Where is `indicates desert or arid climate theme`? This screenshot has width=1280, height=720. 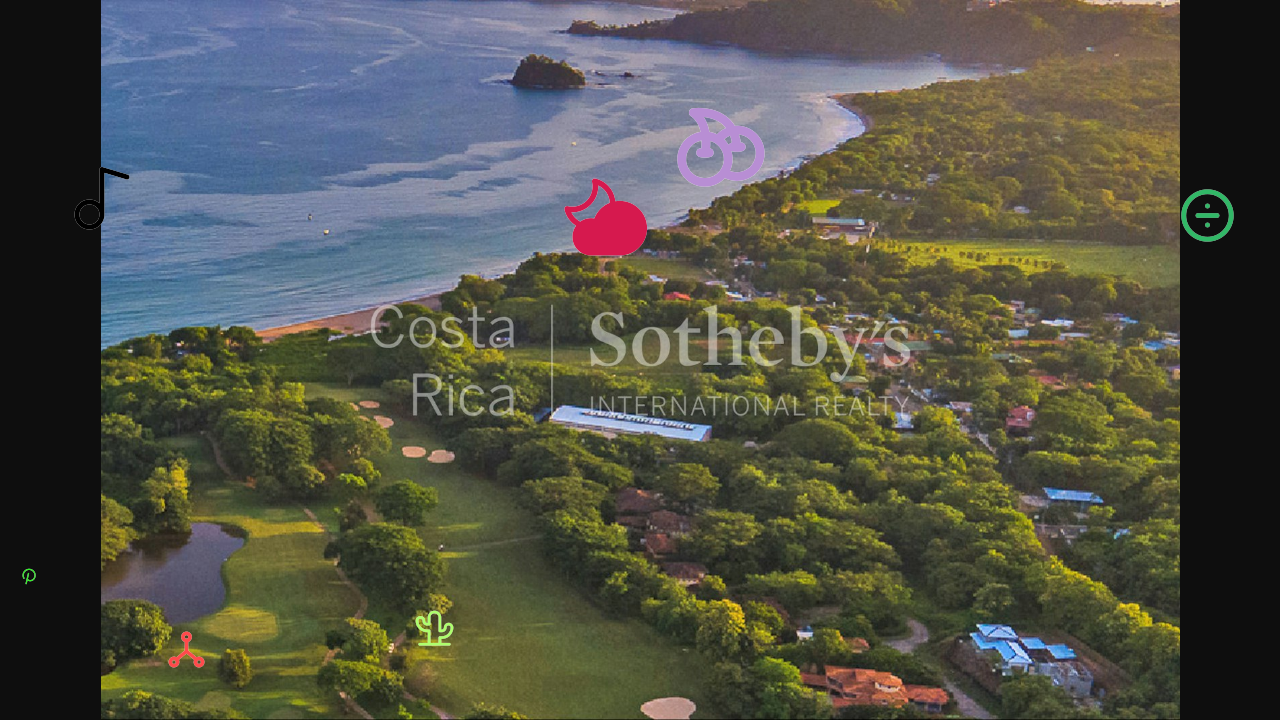
indicates desert or arid climate theme is located at coordinates (434, 629).